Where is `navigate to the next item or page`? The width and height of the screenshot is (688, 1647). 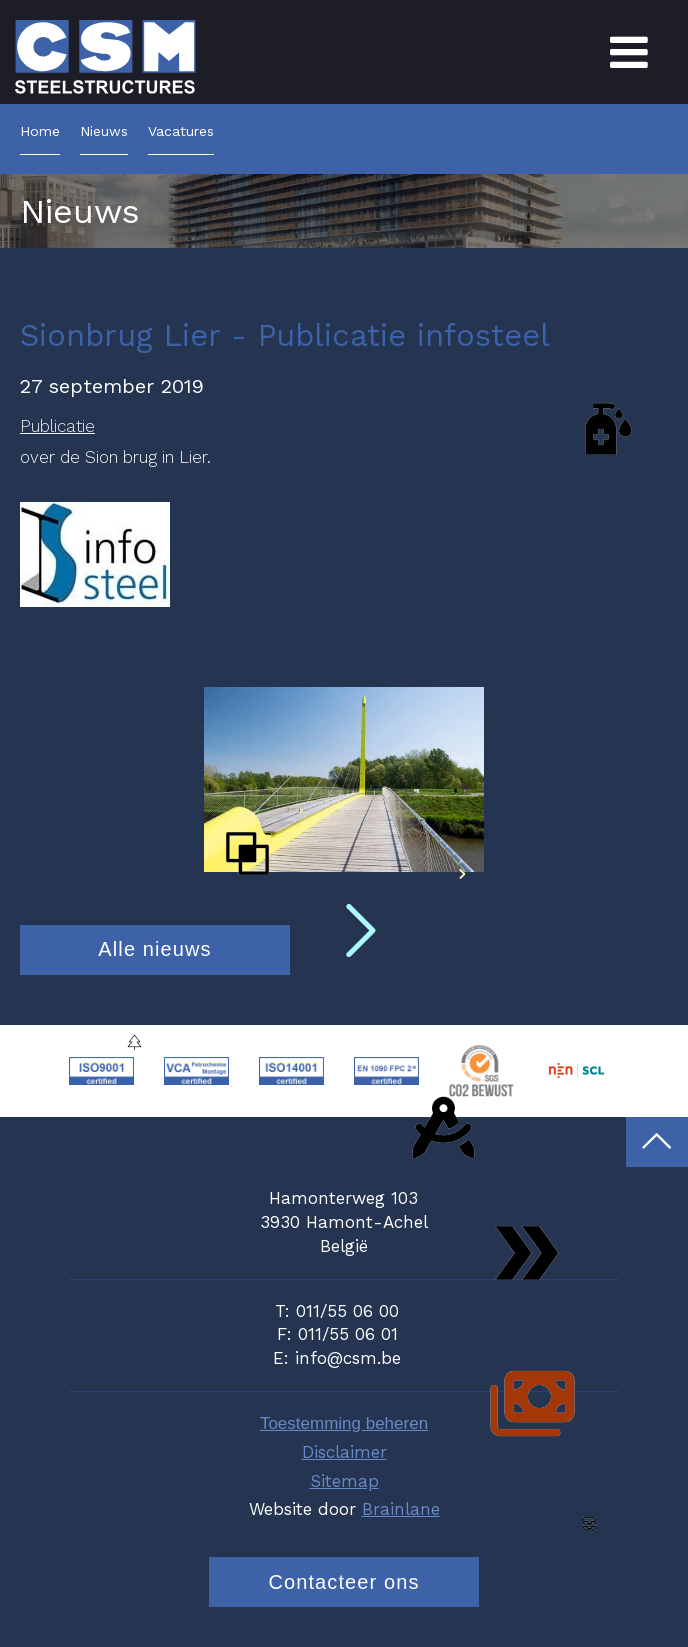
navigate to the next item or page is located at coordinates (358, 930).